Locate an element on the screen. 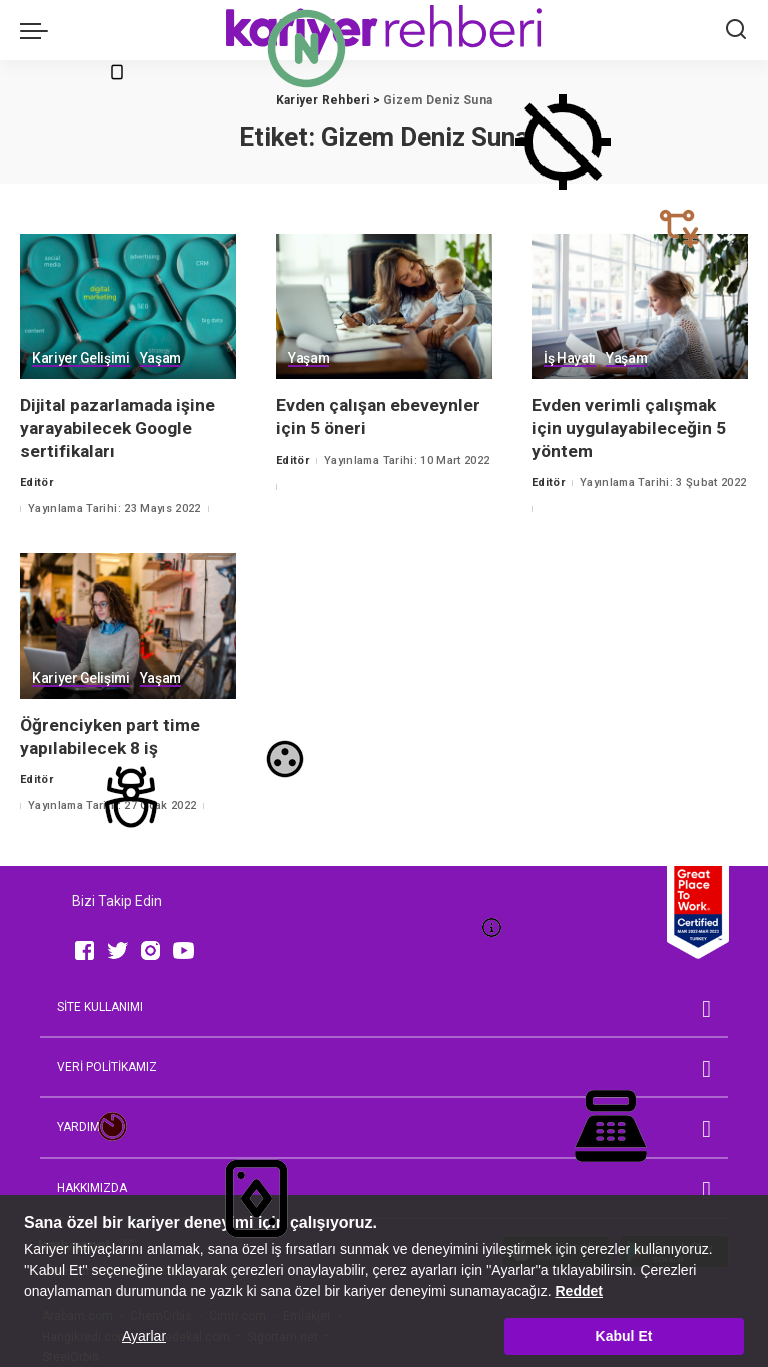  access point of sale or checkout system is located at coordinates (611, 1126).